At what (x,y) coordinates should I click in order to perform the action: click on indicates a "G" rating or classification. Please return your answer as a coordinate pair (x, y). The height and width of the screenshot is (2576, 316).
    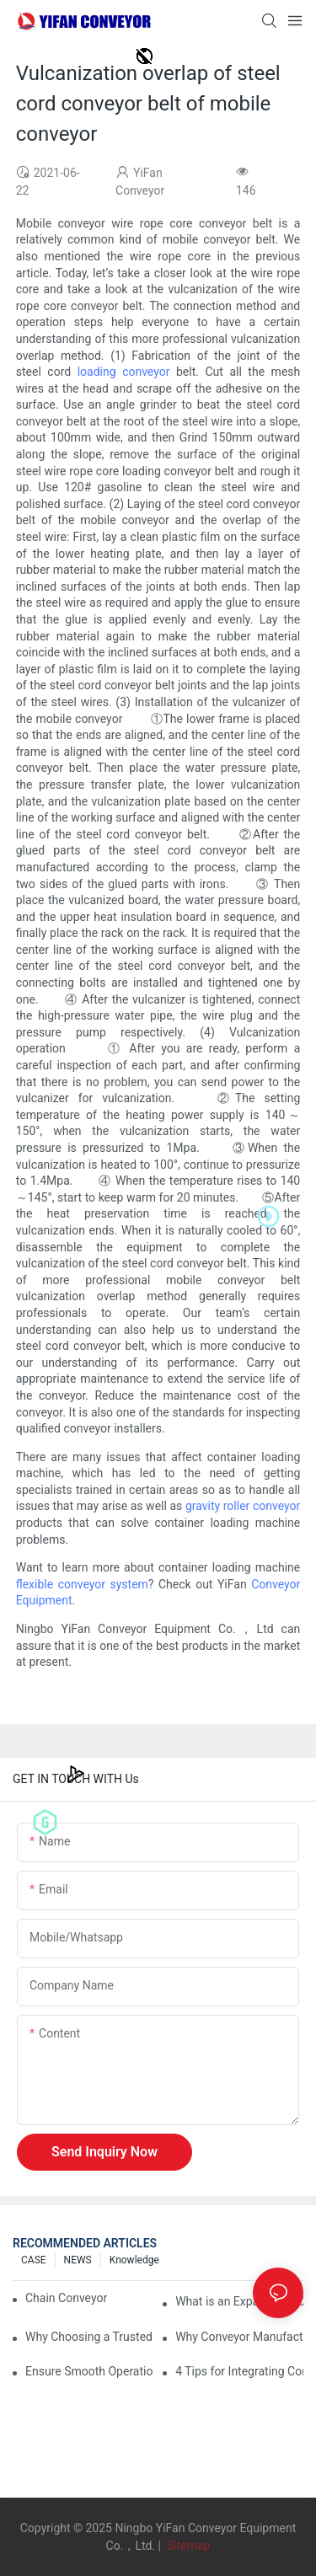
    Looking at the image, I should click on (45, 1822).